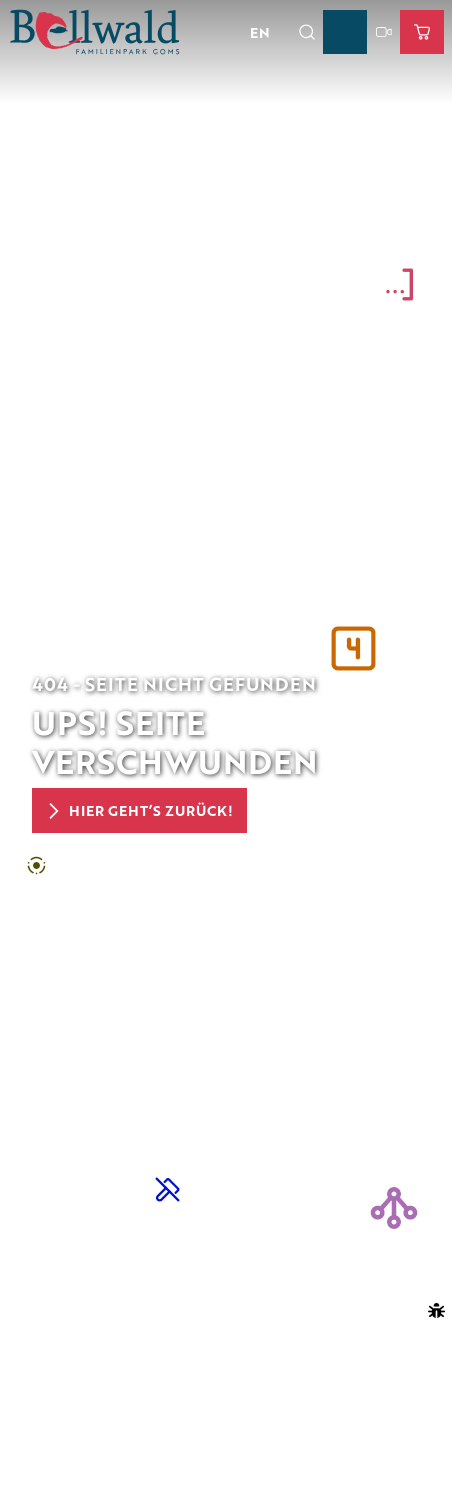 The image size is (452, 1506). I want to click on access science or chemistry features, so click(36, 865).